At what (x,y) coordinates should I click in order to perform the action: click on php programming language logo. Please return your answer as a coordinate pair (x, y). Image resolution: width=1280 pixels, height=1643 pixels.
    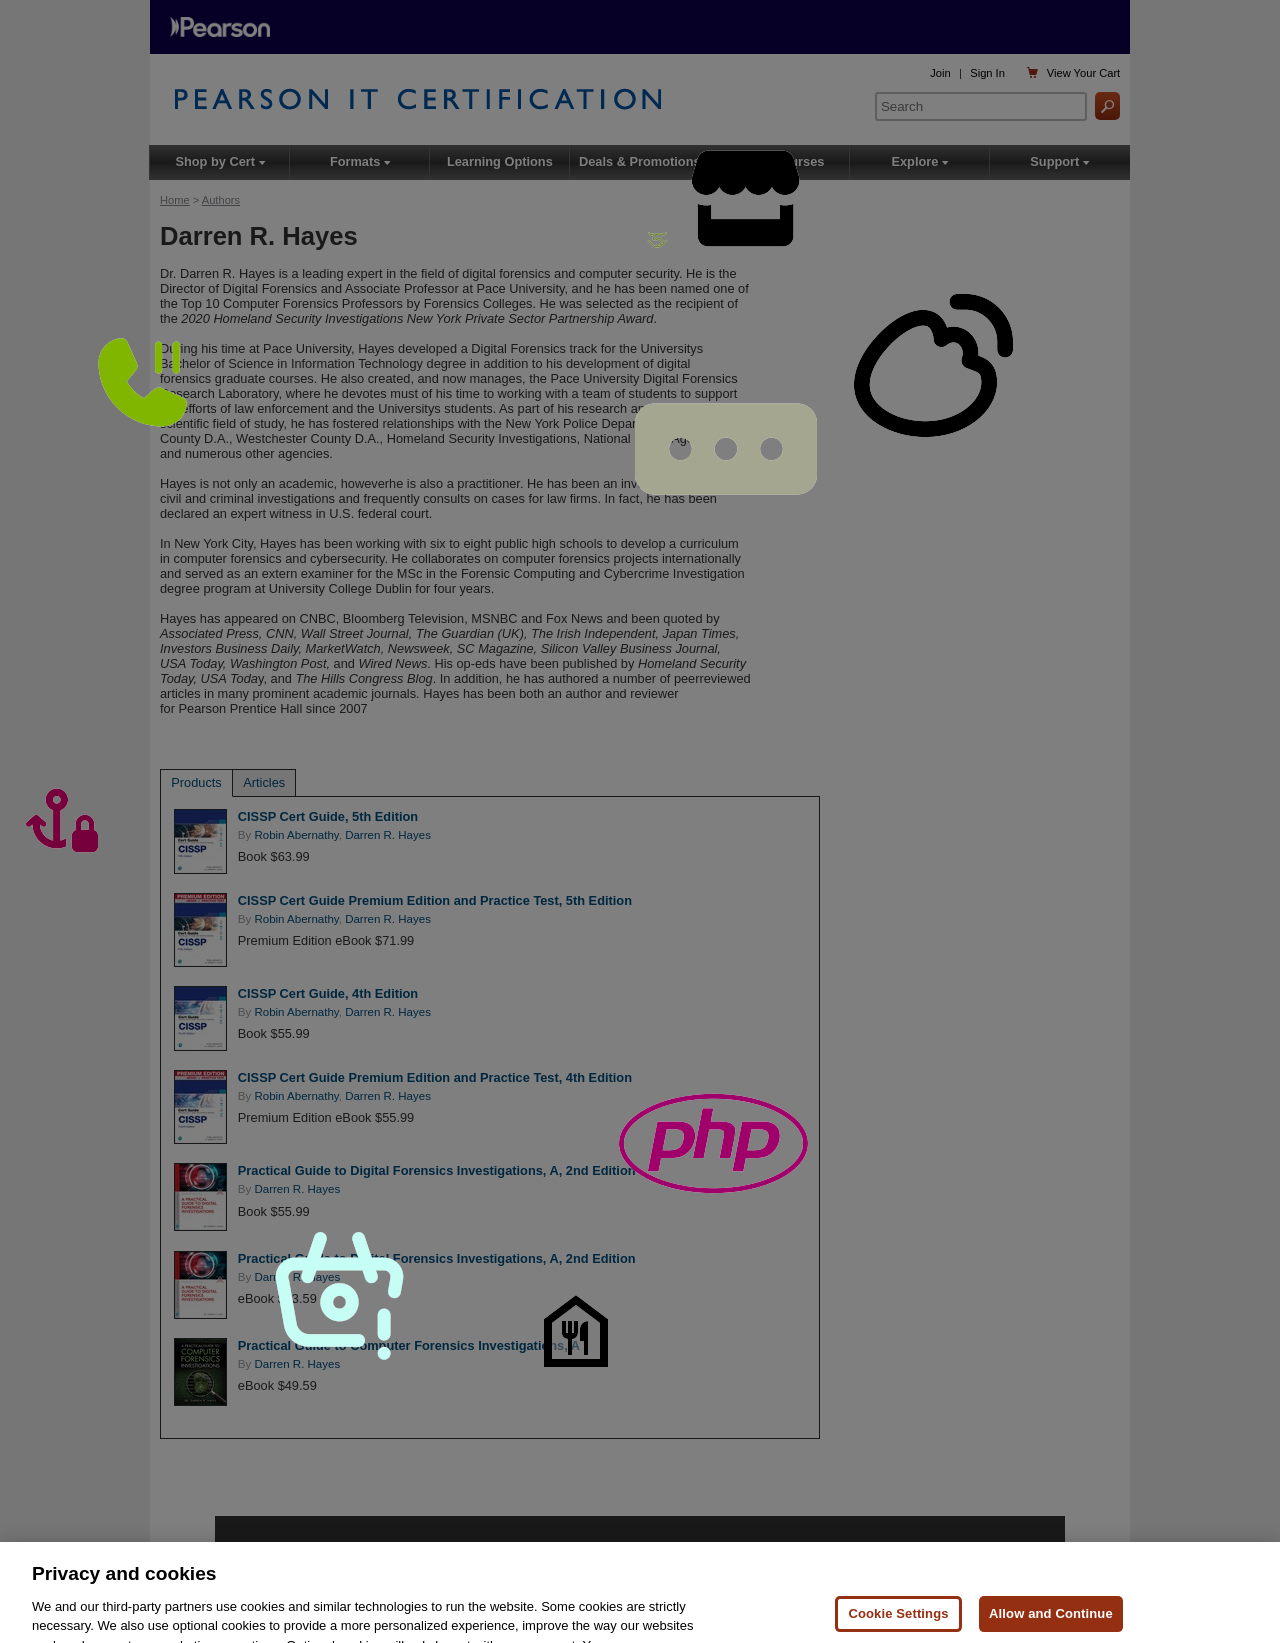
    Looking at the image, I should click on (713, 1143).